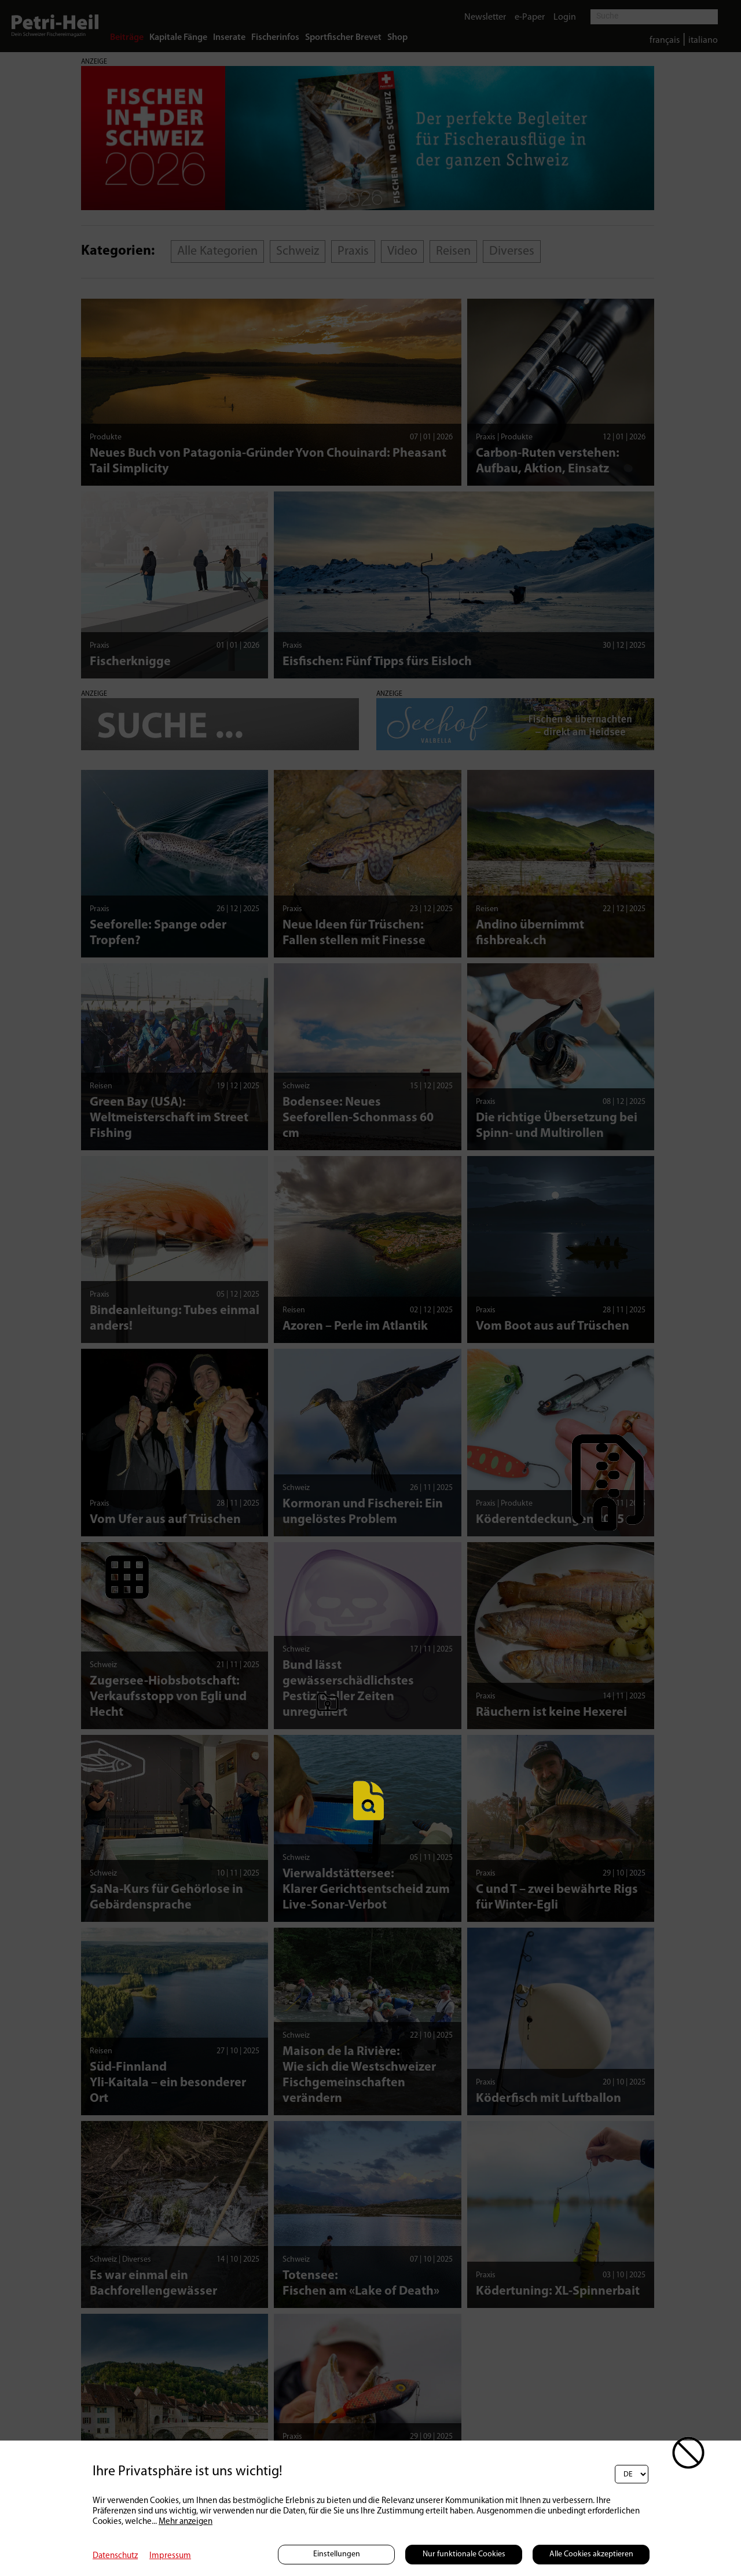 The image size is (741, 2576). I want to click on view or open a compressed zip file, so click(608, 1483).